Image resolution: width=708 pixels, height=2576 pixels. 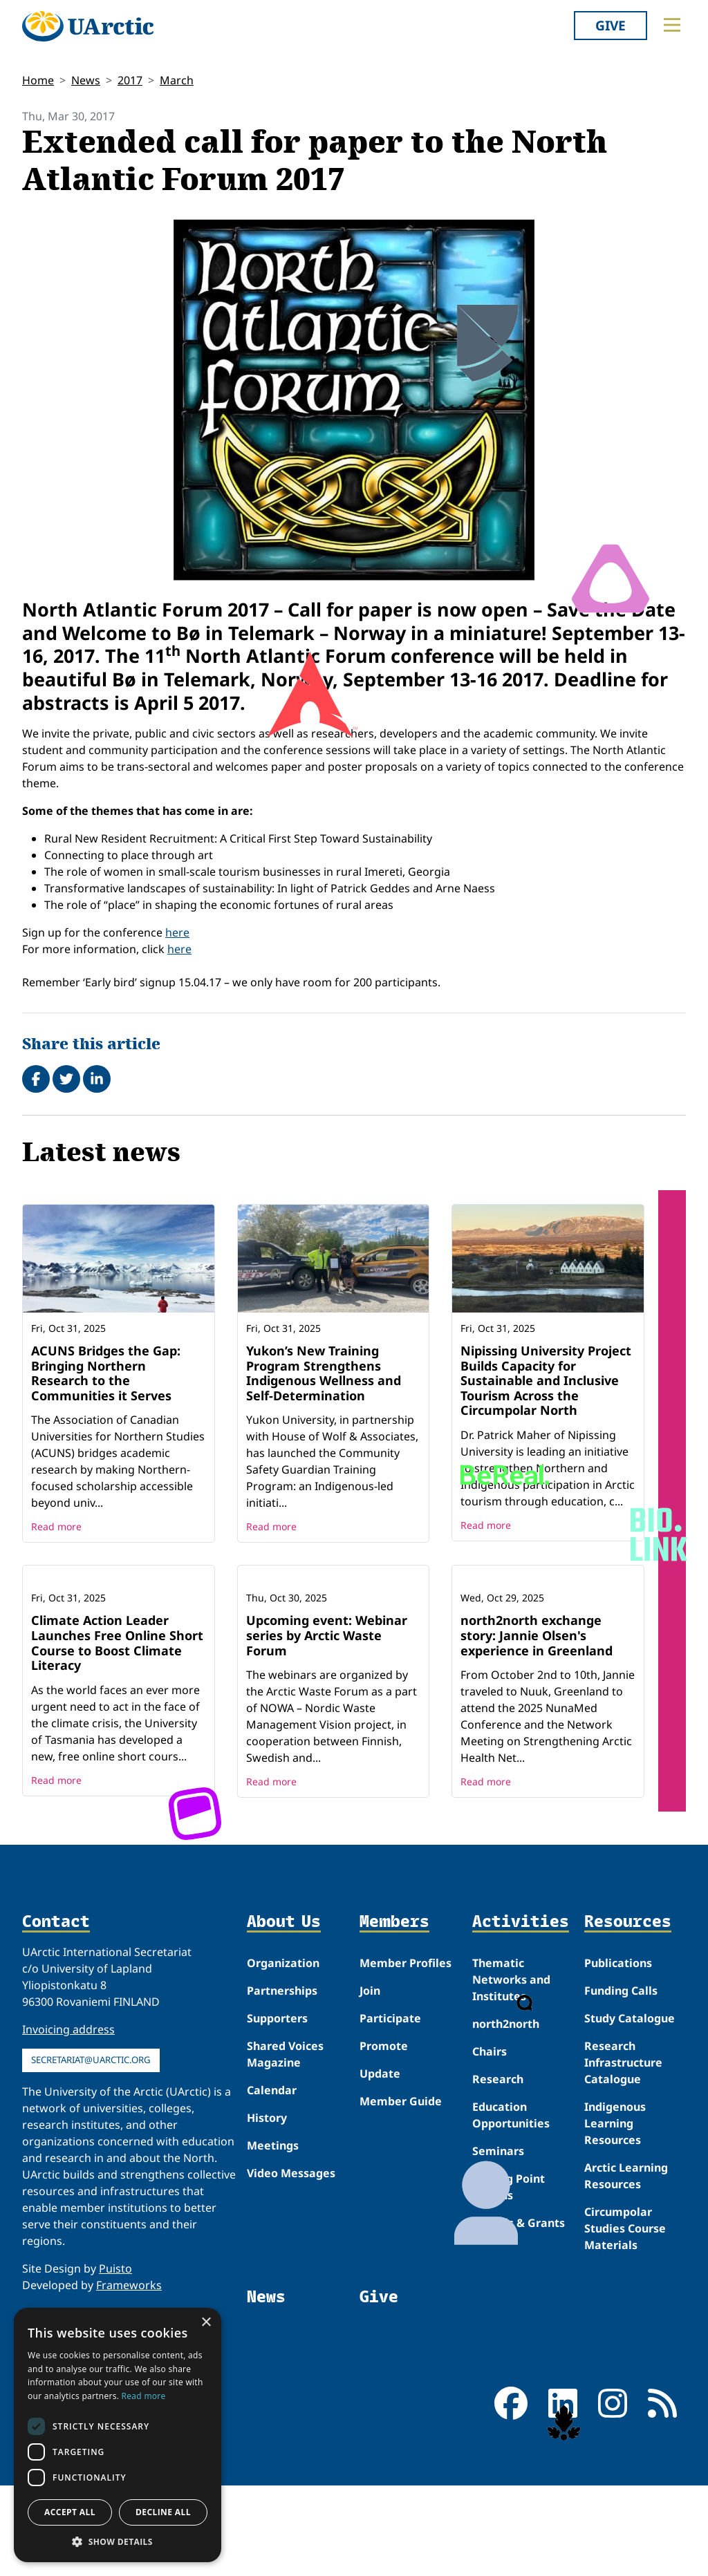 I want to click on open the BeReal app, so click(x=505, y=1475).